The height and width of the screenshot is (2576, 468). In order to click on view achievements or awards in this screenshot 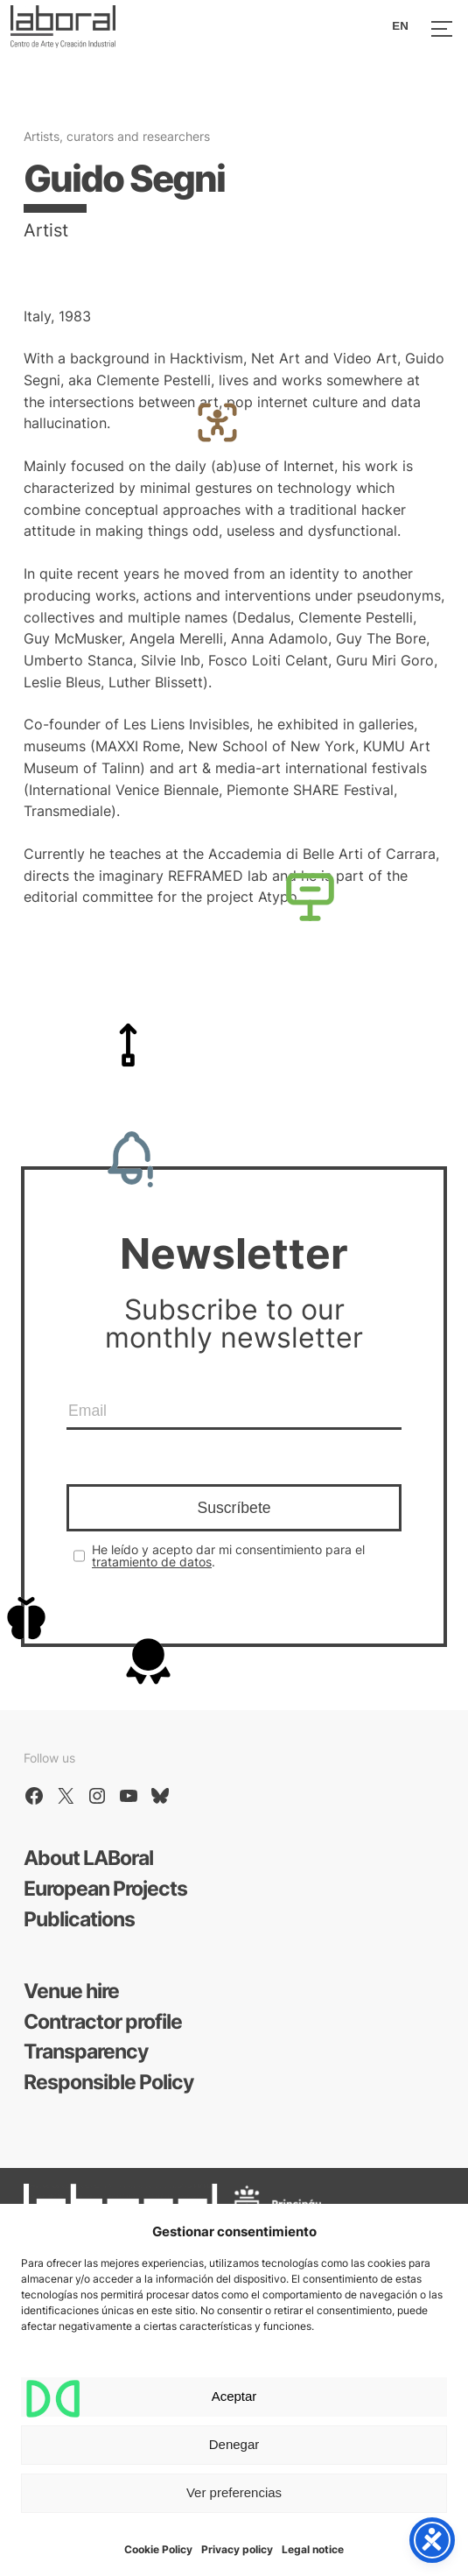, I will do `click(148, 1661)`.